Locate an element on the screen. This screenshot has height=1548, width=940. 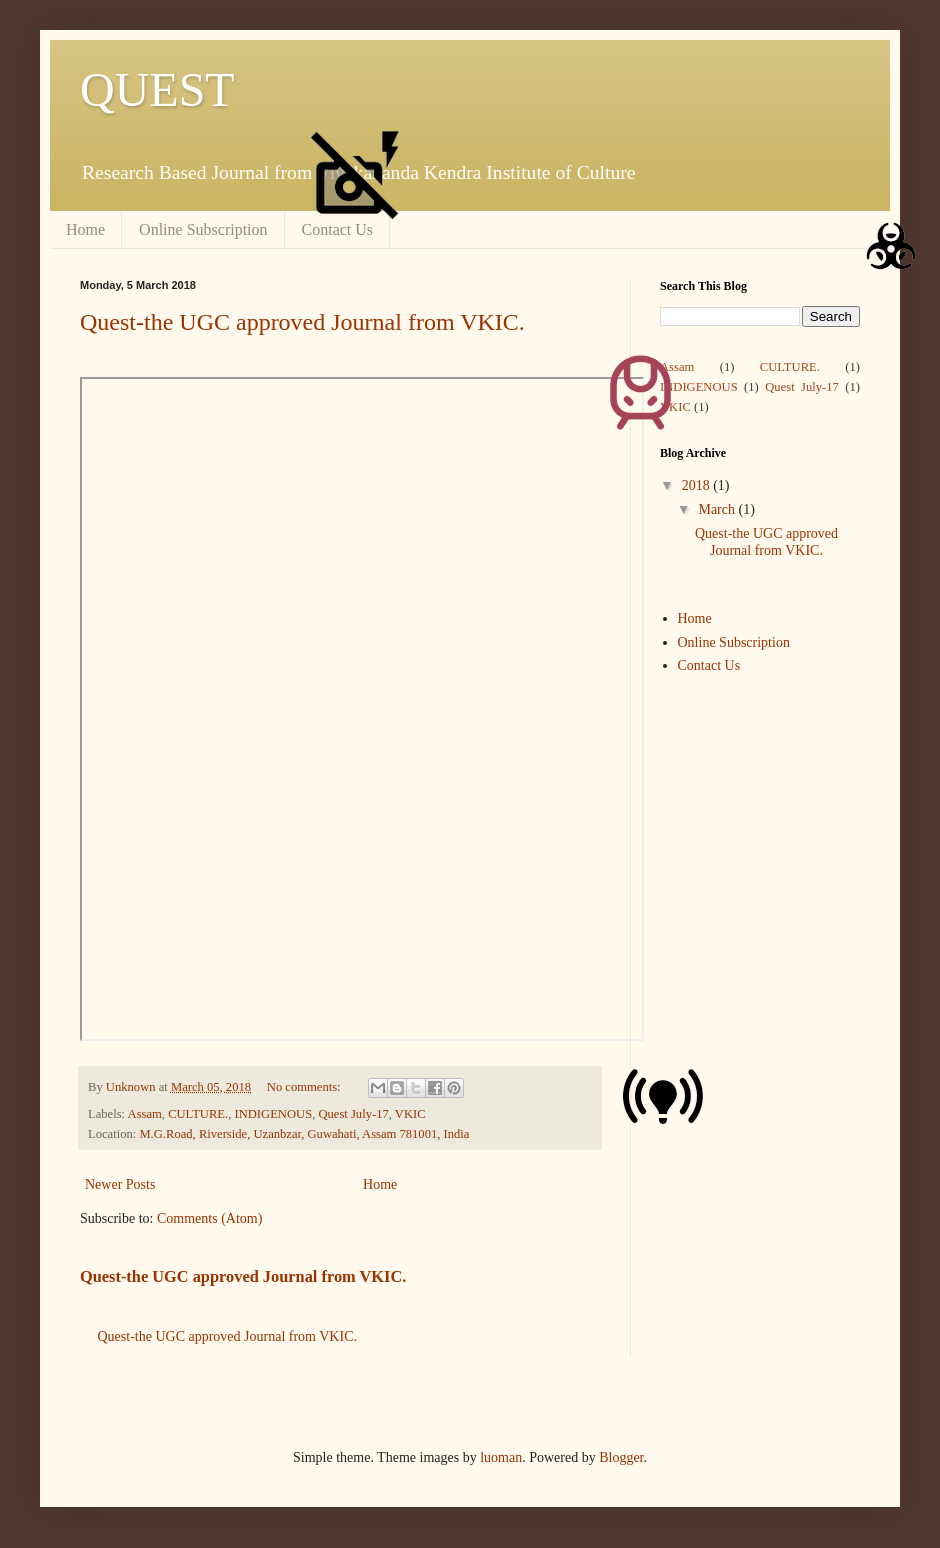
indicates hazardous or dangerous content is located at coordinates (891, 246).